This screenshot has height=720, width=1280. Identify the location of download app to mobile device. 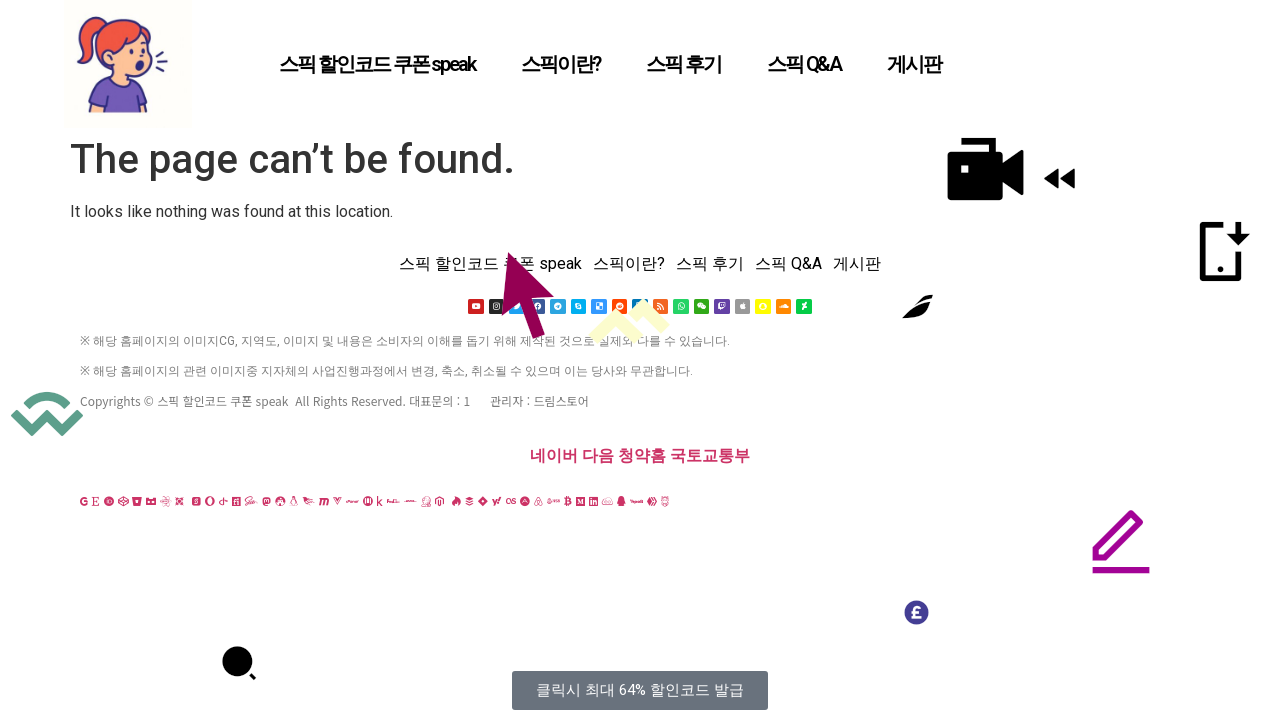
(1220, 251).